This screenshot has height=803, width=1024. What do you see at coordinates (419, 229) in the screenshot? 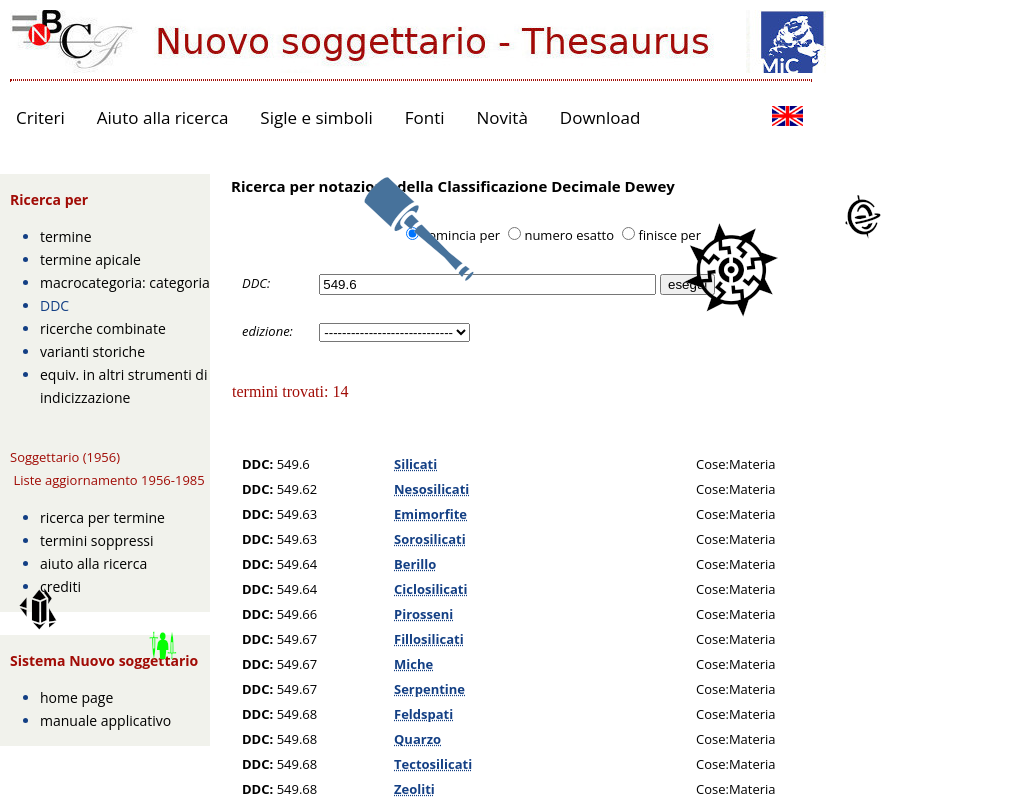
I see `equip stick grenade weapon` at bounding box center [419, 229].